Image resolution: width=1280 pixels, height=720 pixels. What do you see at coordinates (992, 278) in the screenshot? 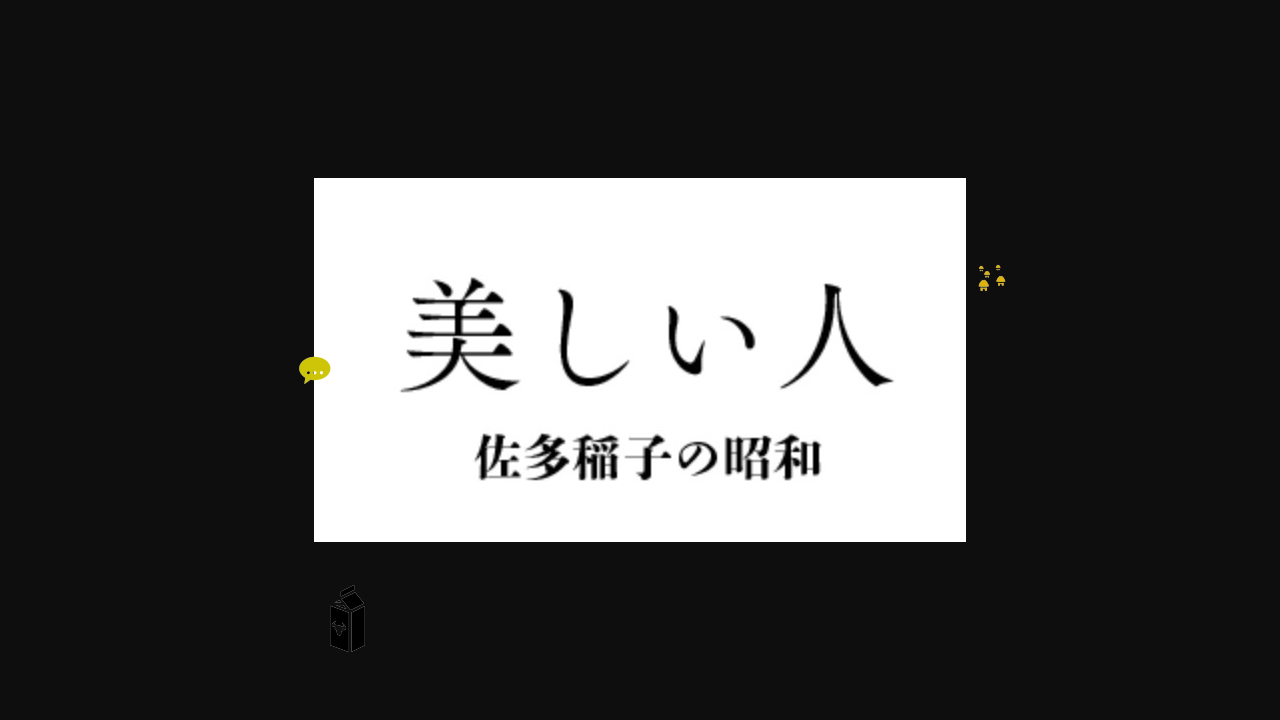
I see `view village or settlement on map` at bounding box center [992, 278].